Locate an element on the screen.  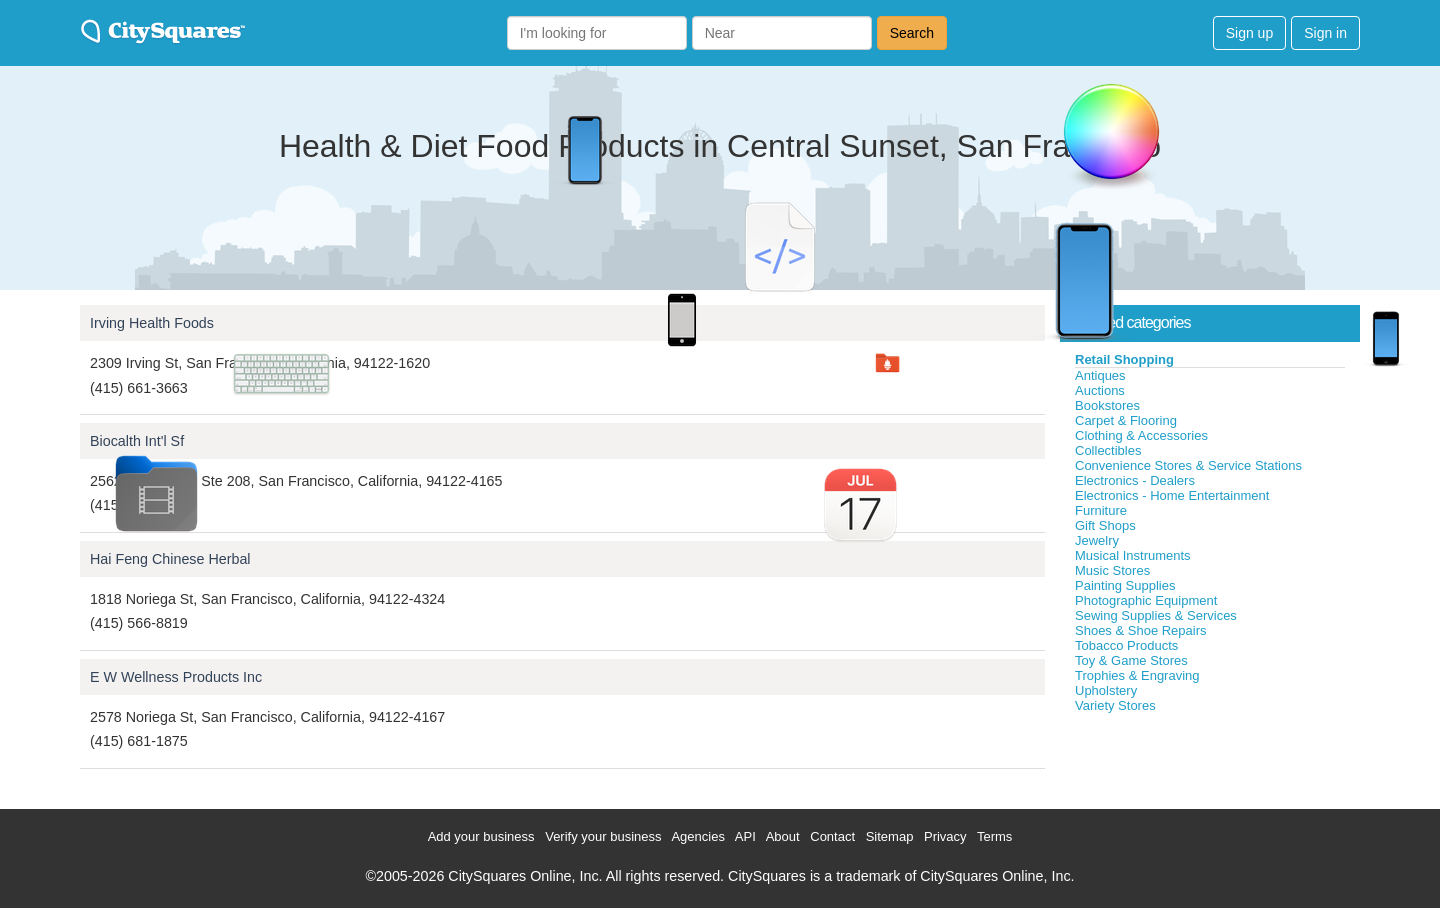
open your videos folder is located at coordinates (156, 493).